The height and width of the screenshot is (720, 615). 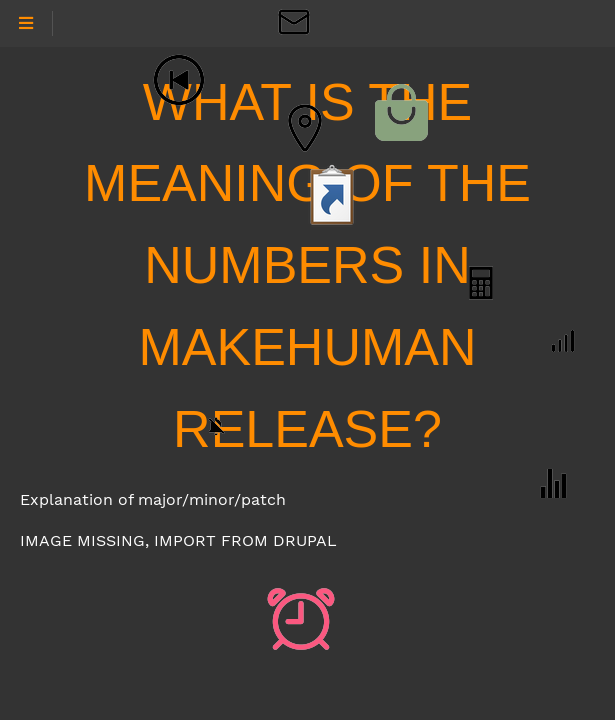 What do you see at coordinates (332, 195) in the screenshot?
I see `clipboard containing a shortcut or alias` at bounding box center [332, 195].